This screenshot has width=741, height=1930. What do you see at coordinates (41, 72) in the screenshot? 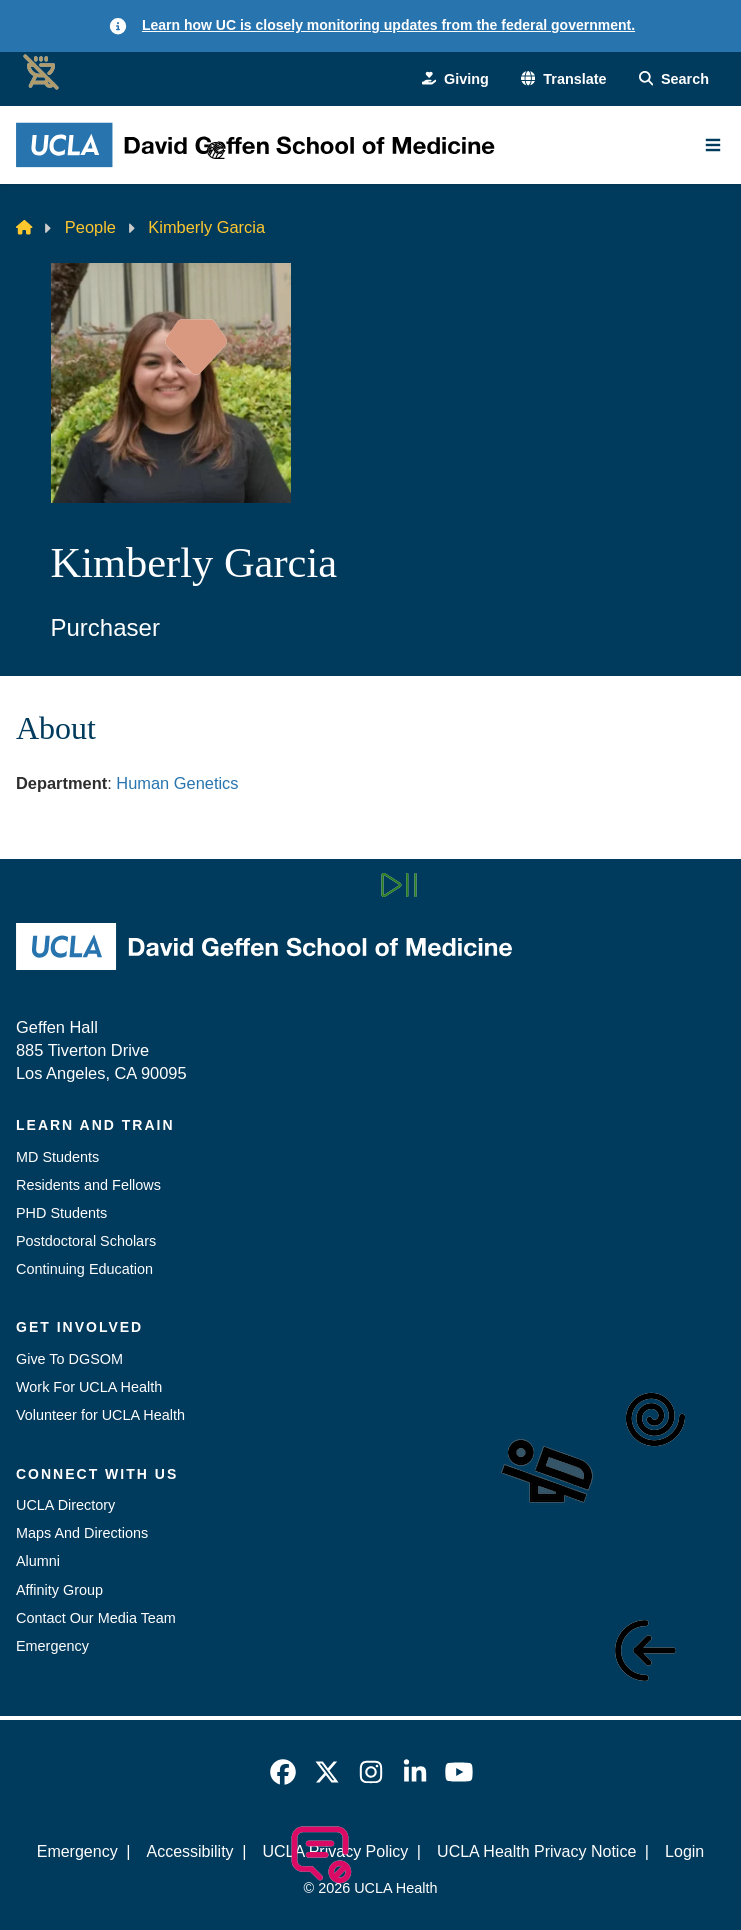
I see `grilling or barbecue feature disabled` at bounding box center [41, 72].